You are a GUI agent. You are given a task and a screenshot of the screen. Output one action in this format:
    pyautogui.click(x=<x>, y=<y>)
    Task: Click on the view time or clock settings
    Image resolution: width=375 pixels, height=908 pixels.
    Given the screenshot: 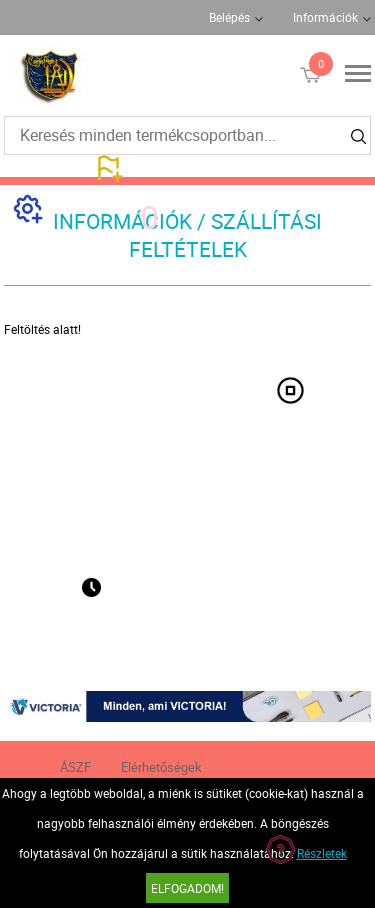 What is the action you would take?
    pyautogui.click(x=91, y=587)
    